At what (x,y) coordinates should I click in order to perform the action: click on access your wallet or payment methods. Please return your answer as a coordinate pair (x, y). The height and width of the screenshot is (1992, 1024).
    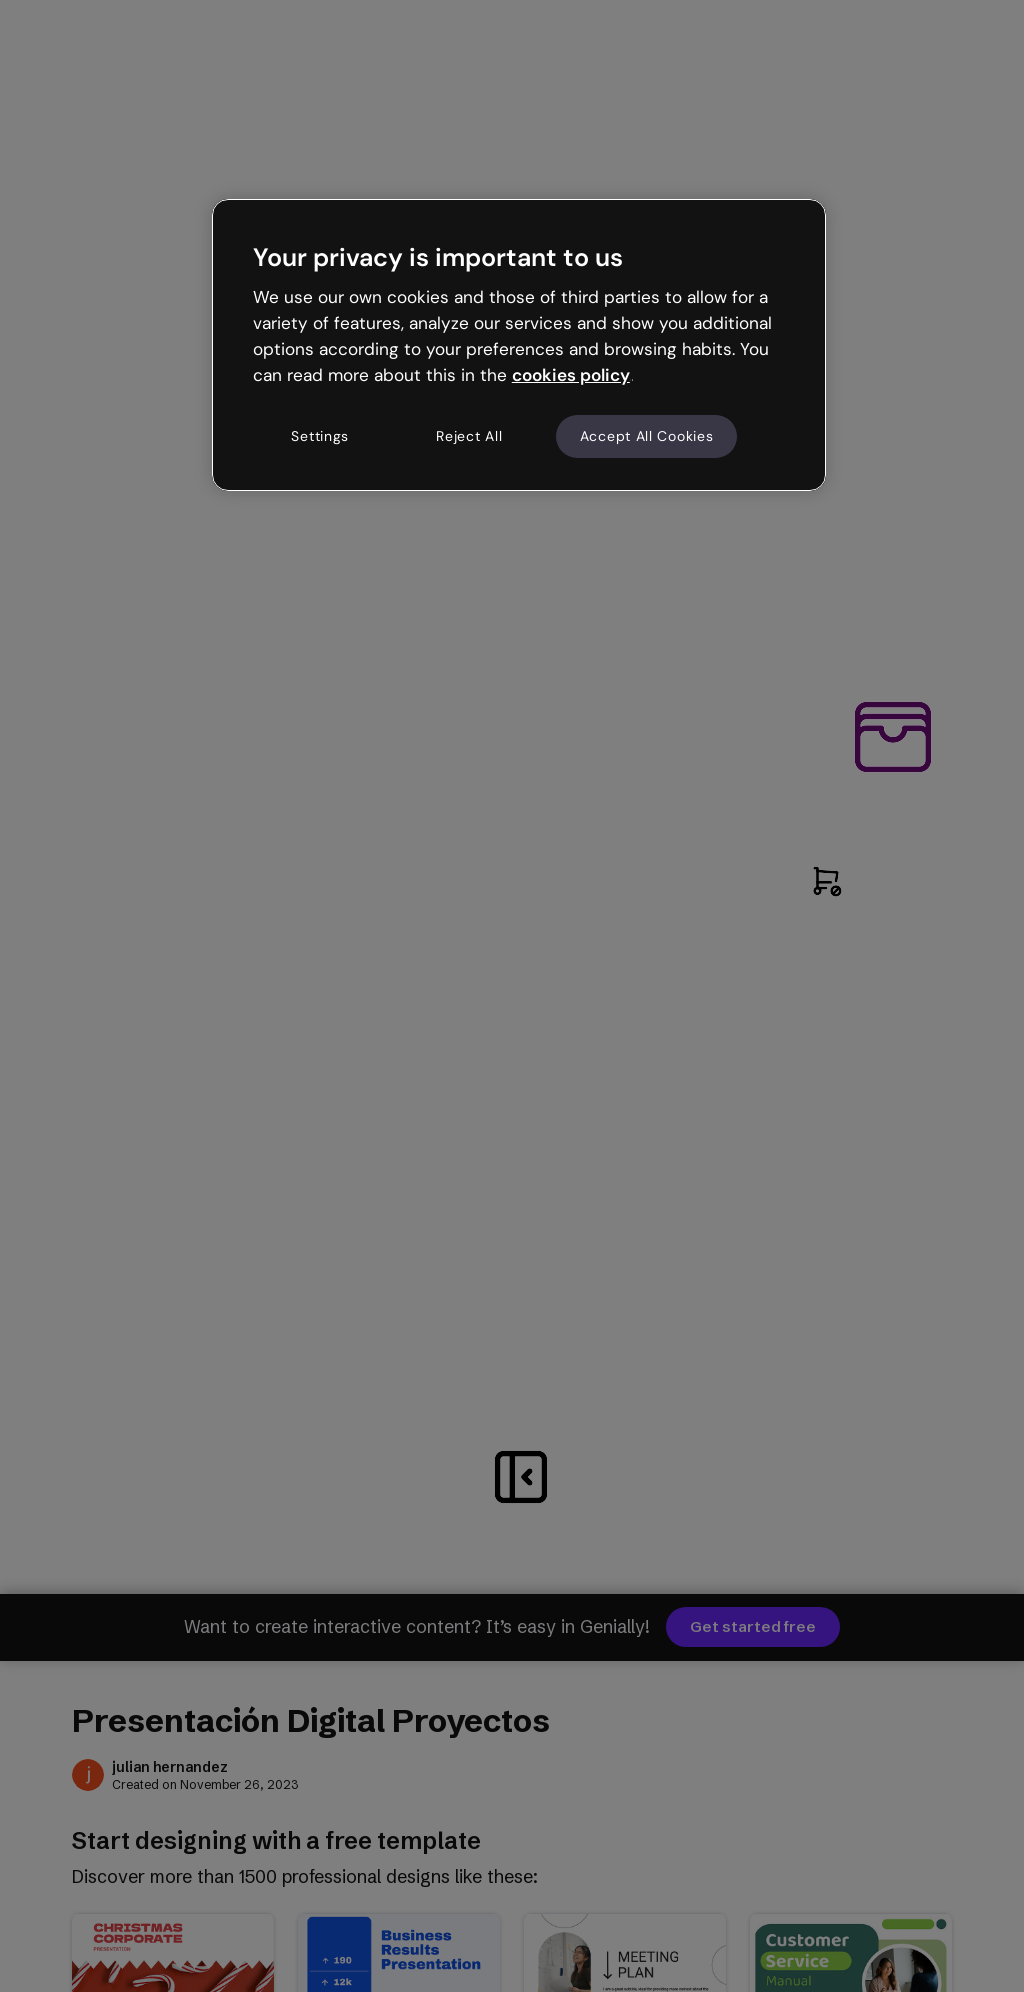
    Looking at the image, I should click on (893, 737).